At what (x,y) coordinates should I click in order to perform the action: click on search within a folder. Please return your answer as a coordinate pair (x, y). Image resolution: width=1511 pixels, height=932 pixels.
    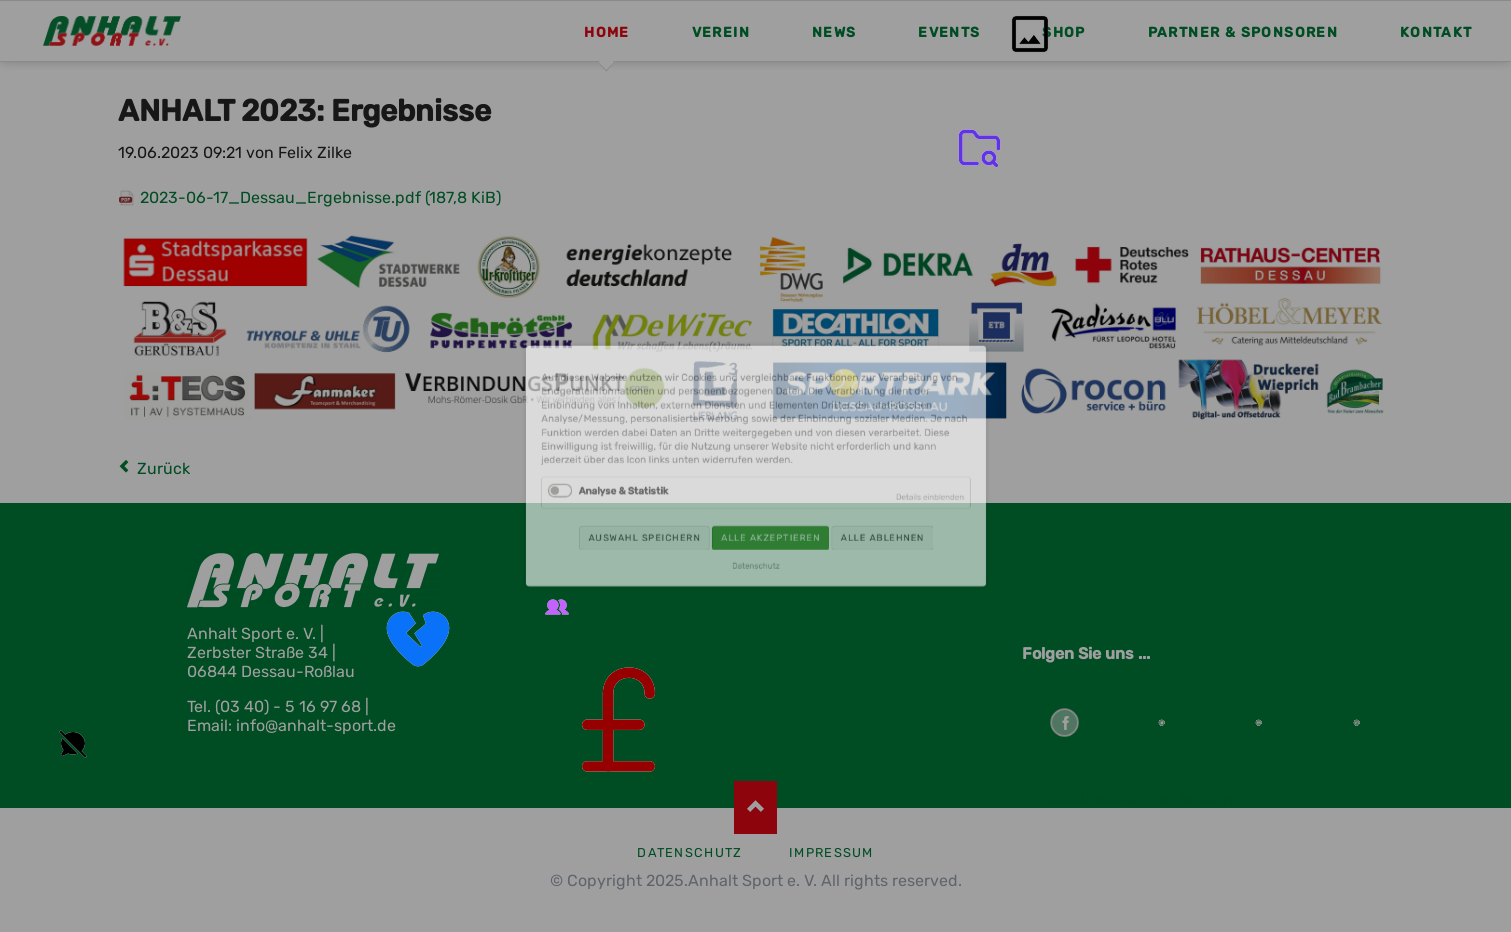
    Looking at the image, I should click on (979, 148).